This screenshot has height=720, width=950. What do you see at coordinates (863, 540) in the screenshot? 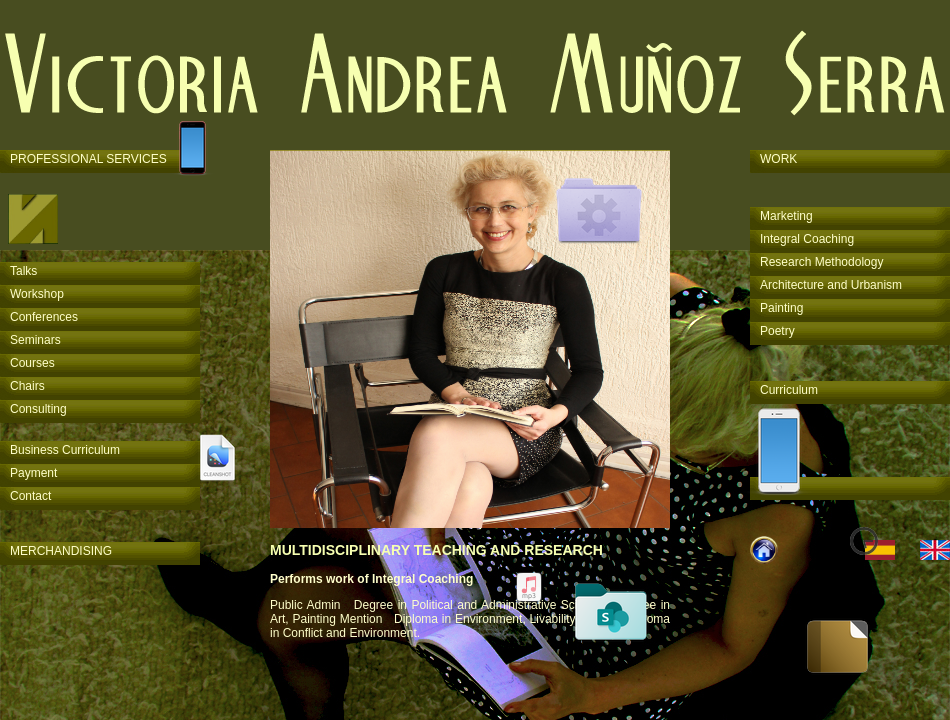
I see `view recently accessed files or items` at bounding box center [863, 540].